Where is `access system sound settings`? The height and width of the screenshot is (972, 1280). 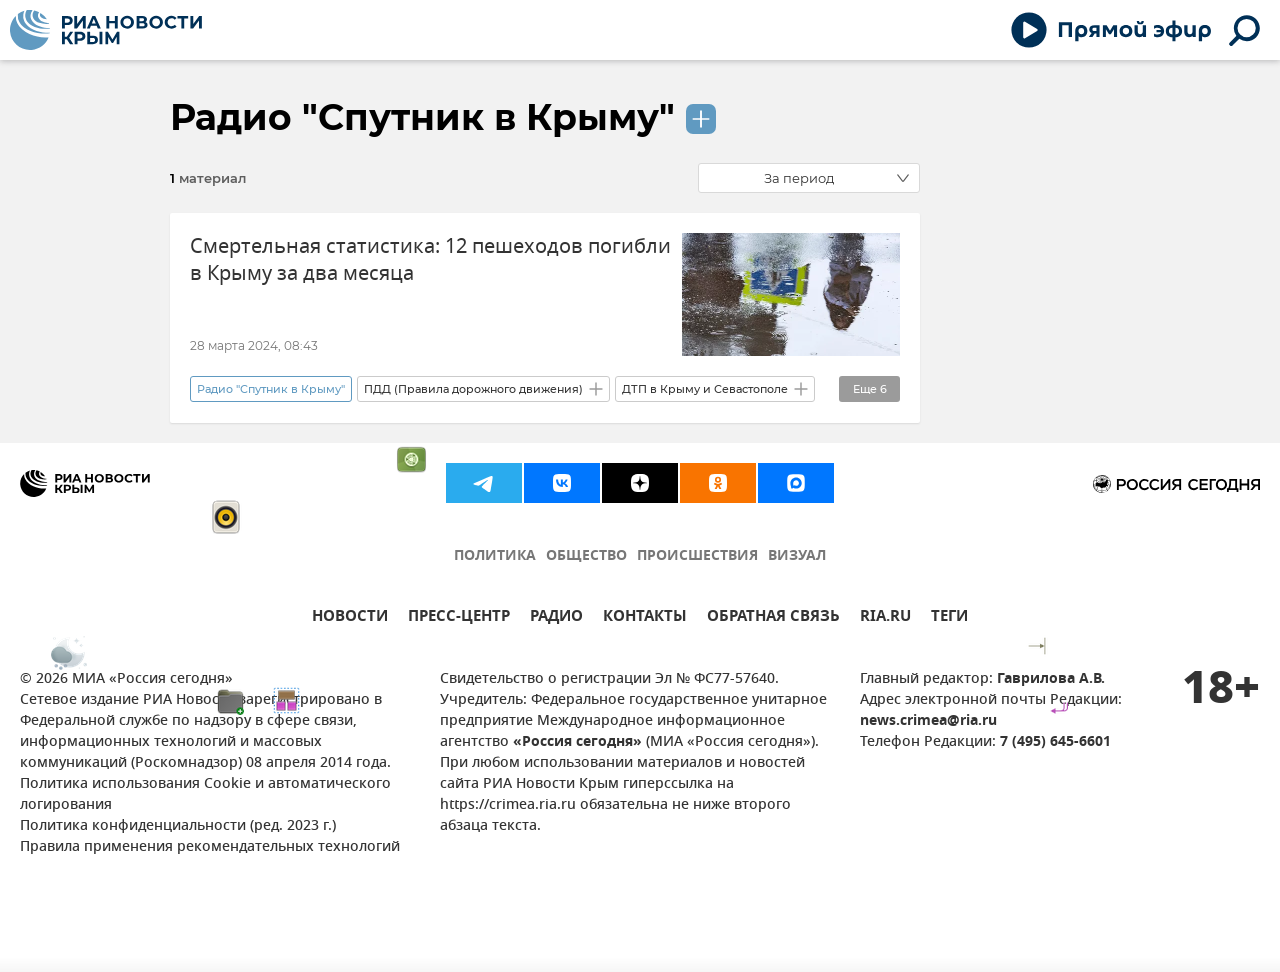 access system sound settings is located at coordinates (226, 517).